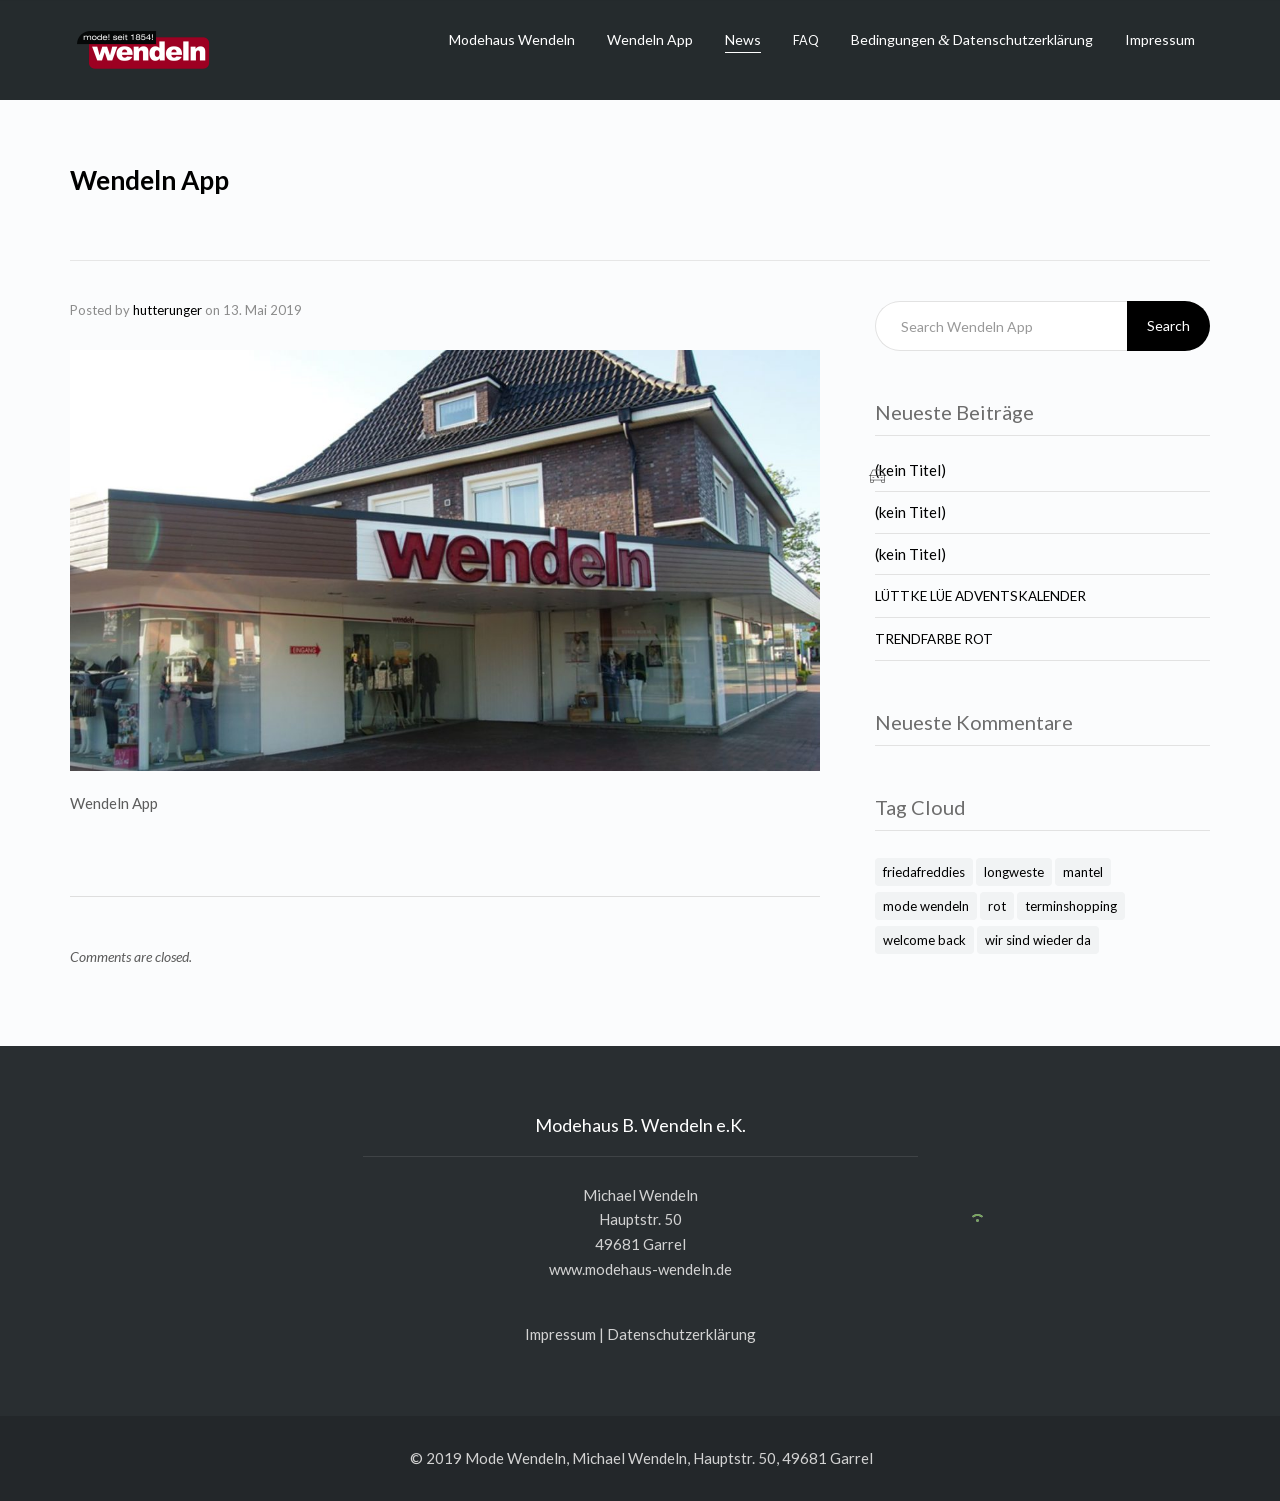 The image size is (1280, 1501). What do you see at coordinates (877, 476) in the screenshot?
I see `access vehicle or car-related features` at bounding box center [877, 476].